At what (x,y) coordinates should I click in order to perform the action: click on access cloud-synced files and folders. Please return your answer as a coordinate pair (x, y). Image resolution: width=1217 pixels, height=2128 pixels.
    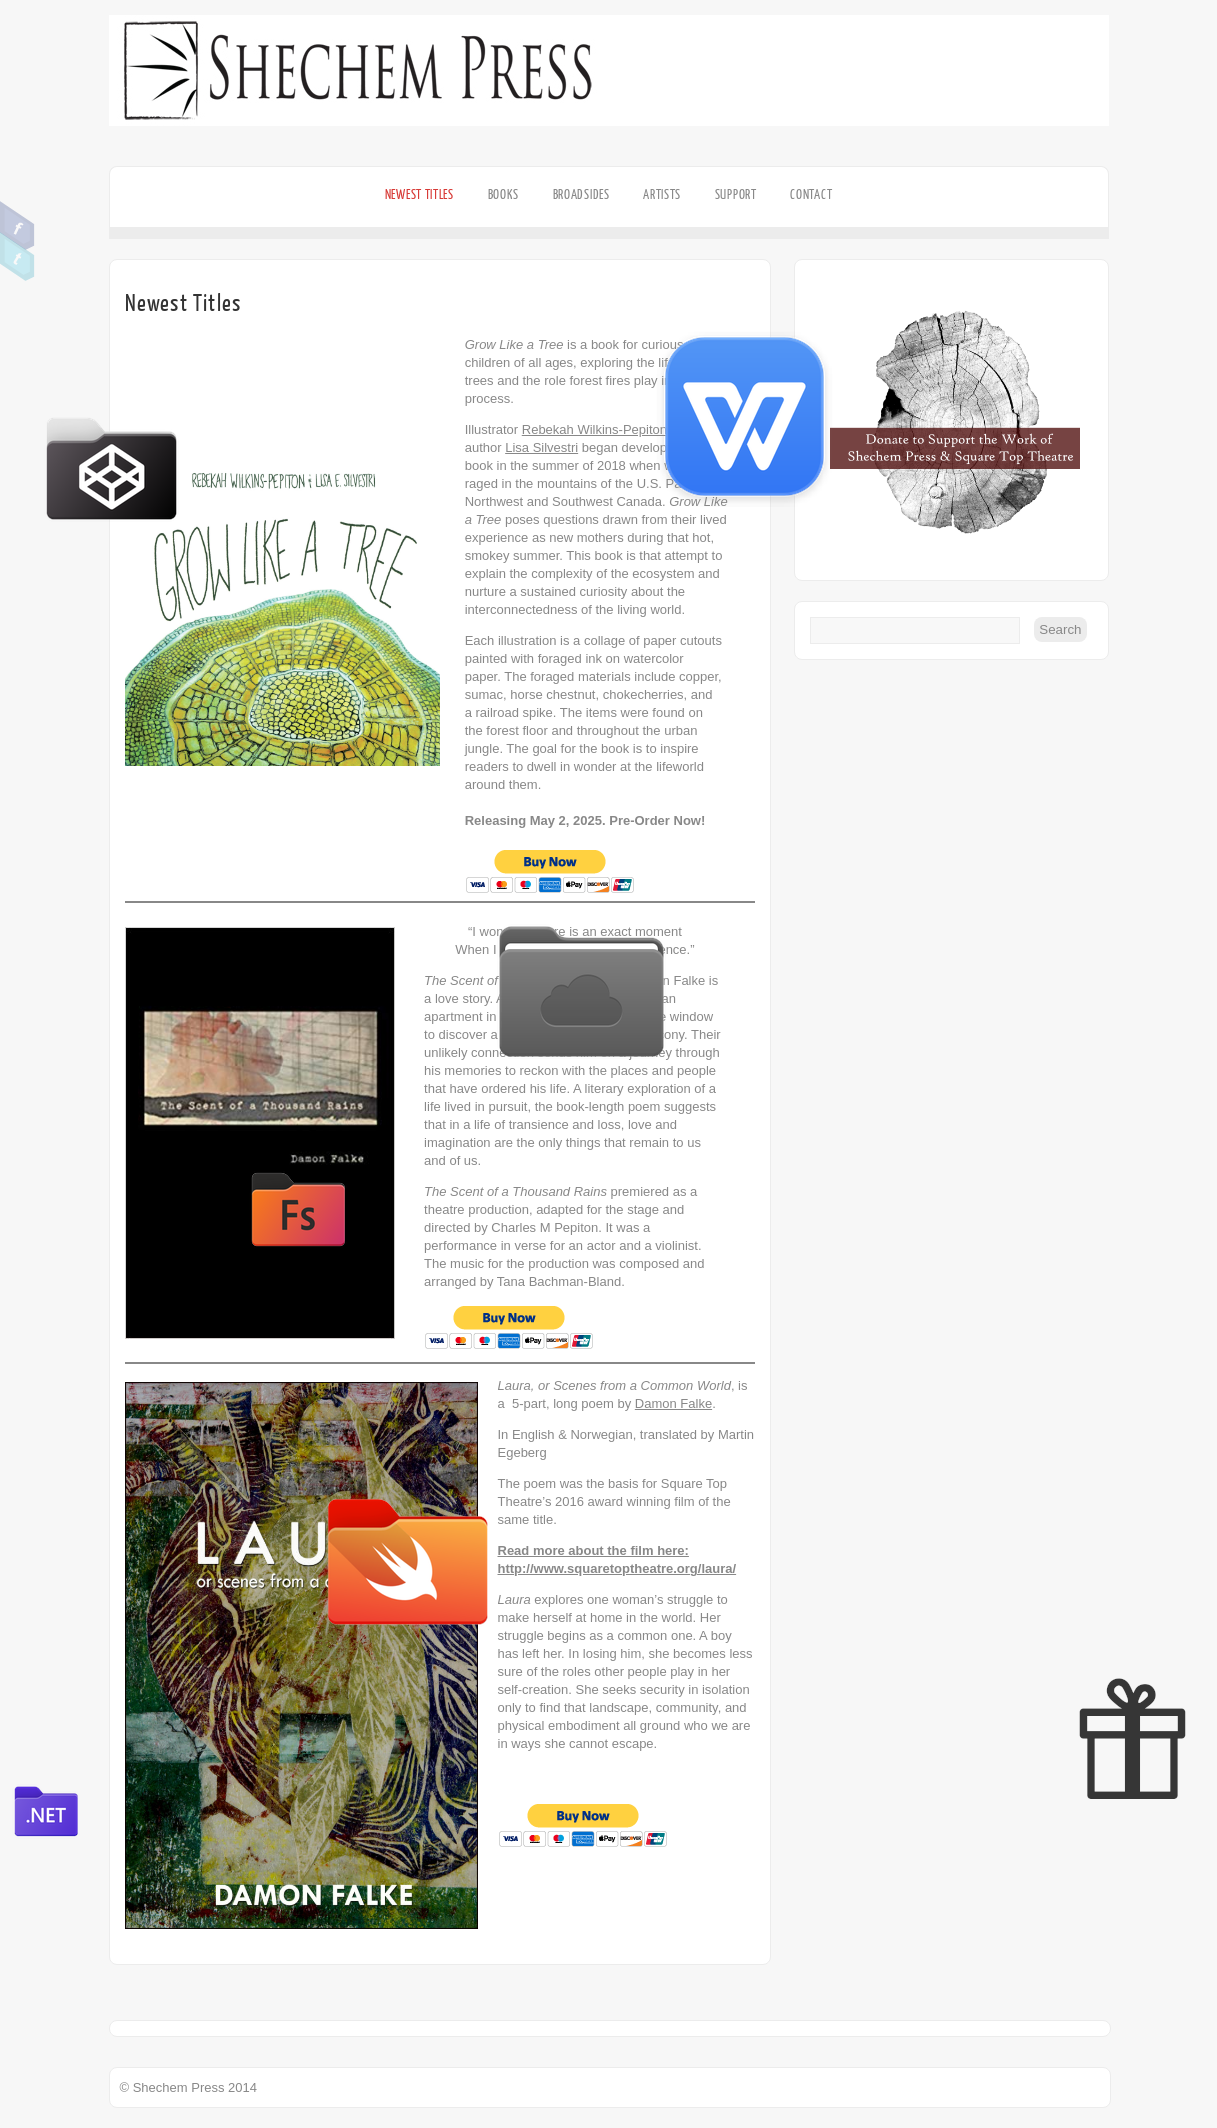
    Looking at the image, I should click on (581, 991).